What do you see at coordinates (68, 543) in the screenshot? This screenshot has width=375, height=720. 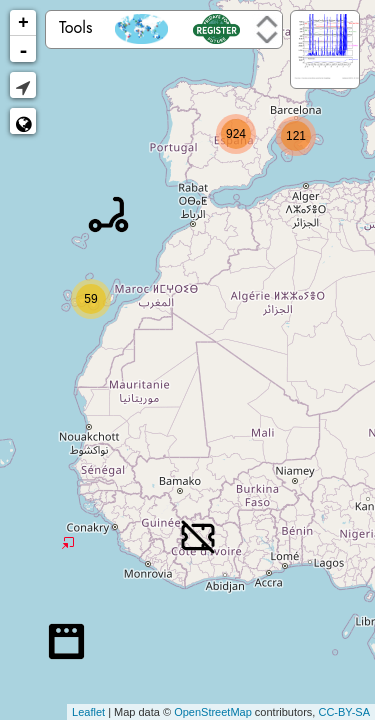 I see `import or bring content into a container` at bounding box center [68, 543].